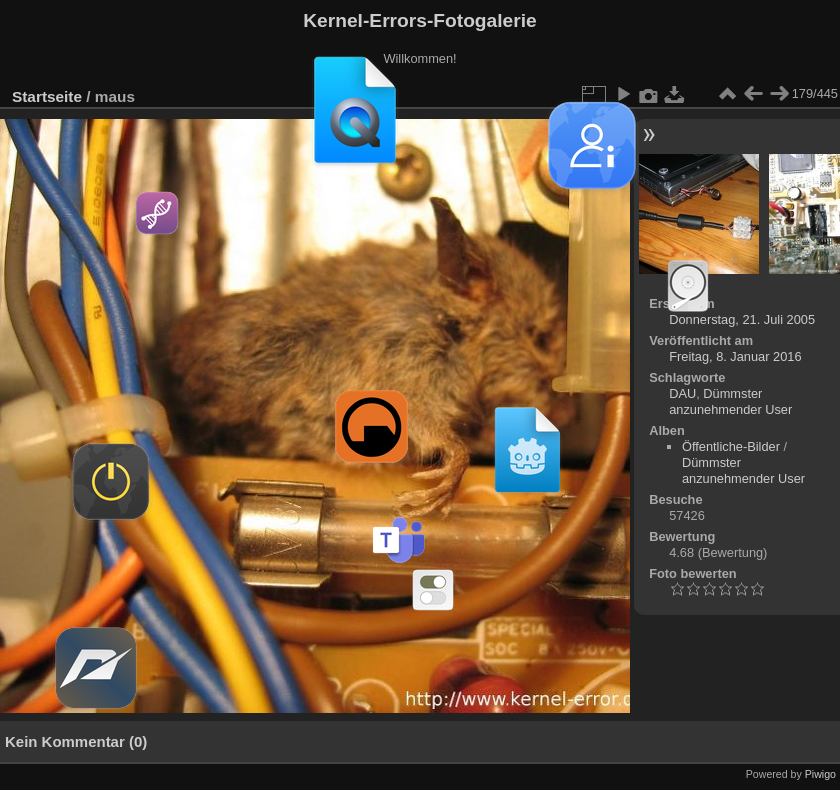  What do you see at coordinates (399, 540) in the screenshot?
I see `open microsoft teams` at bounding box center [399, 540].